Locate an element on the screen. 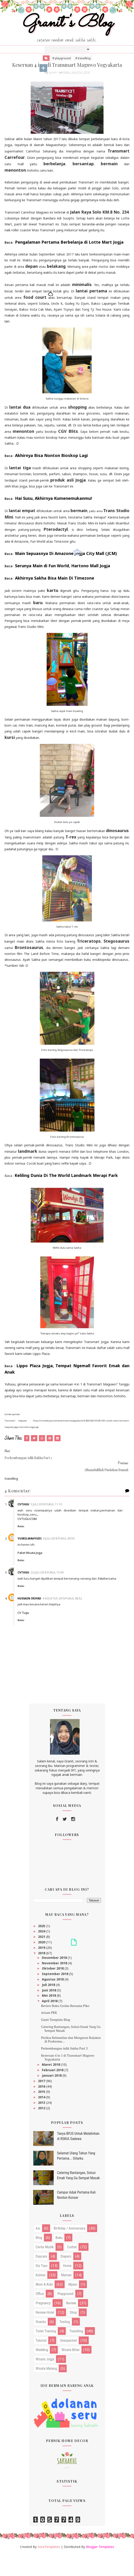 This screenshot has height=2576, width=134. view invoice or billing details is located at coordinates (74, 1942).